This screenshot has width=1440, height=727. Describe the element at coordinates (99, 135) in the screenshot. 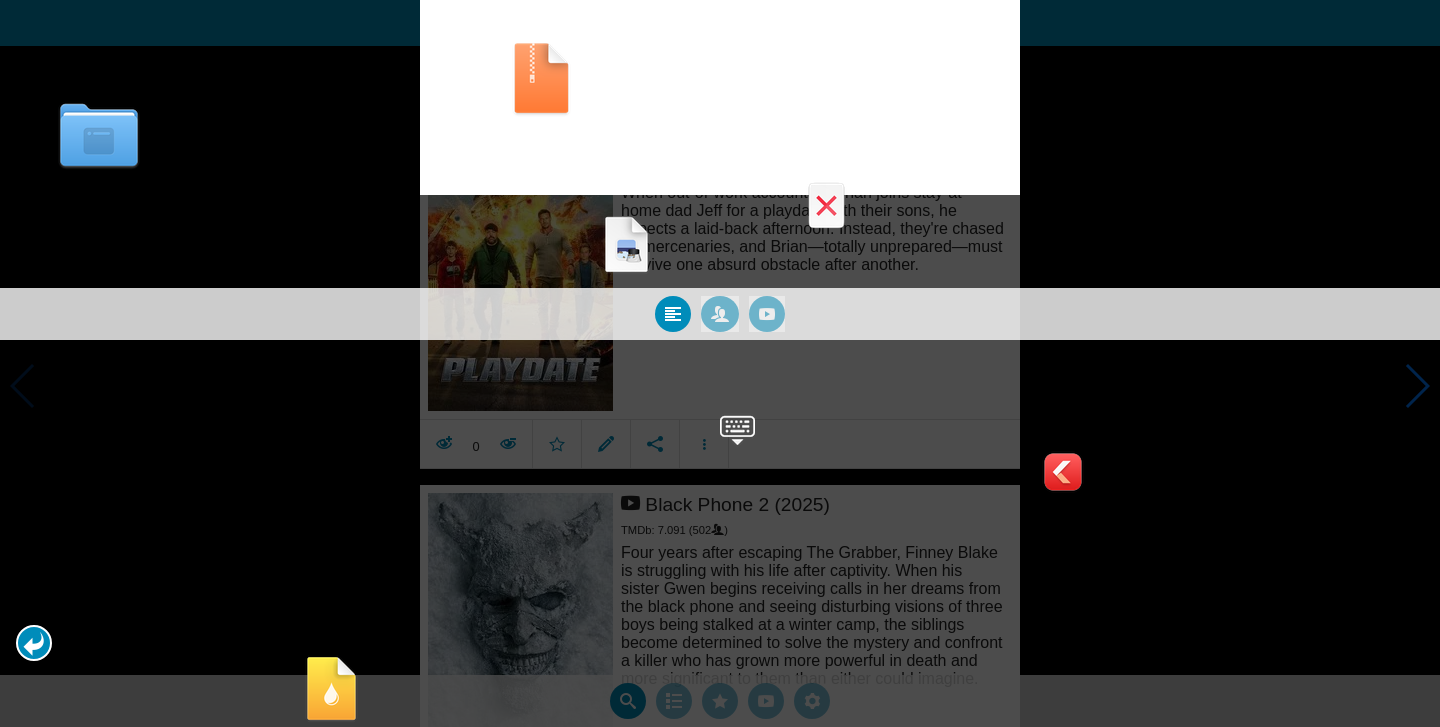

I see `open web design projects folder` at that location.